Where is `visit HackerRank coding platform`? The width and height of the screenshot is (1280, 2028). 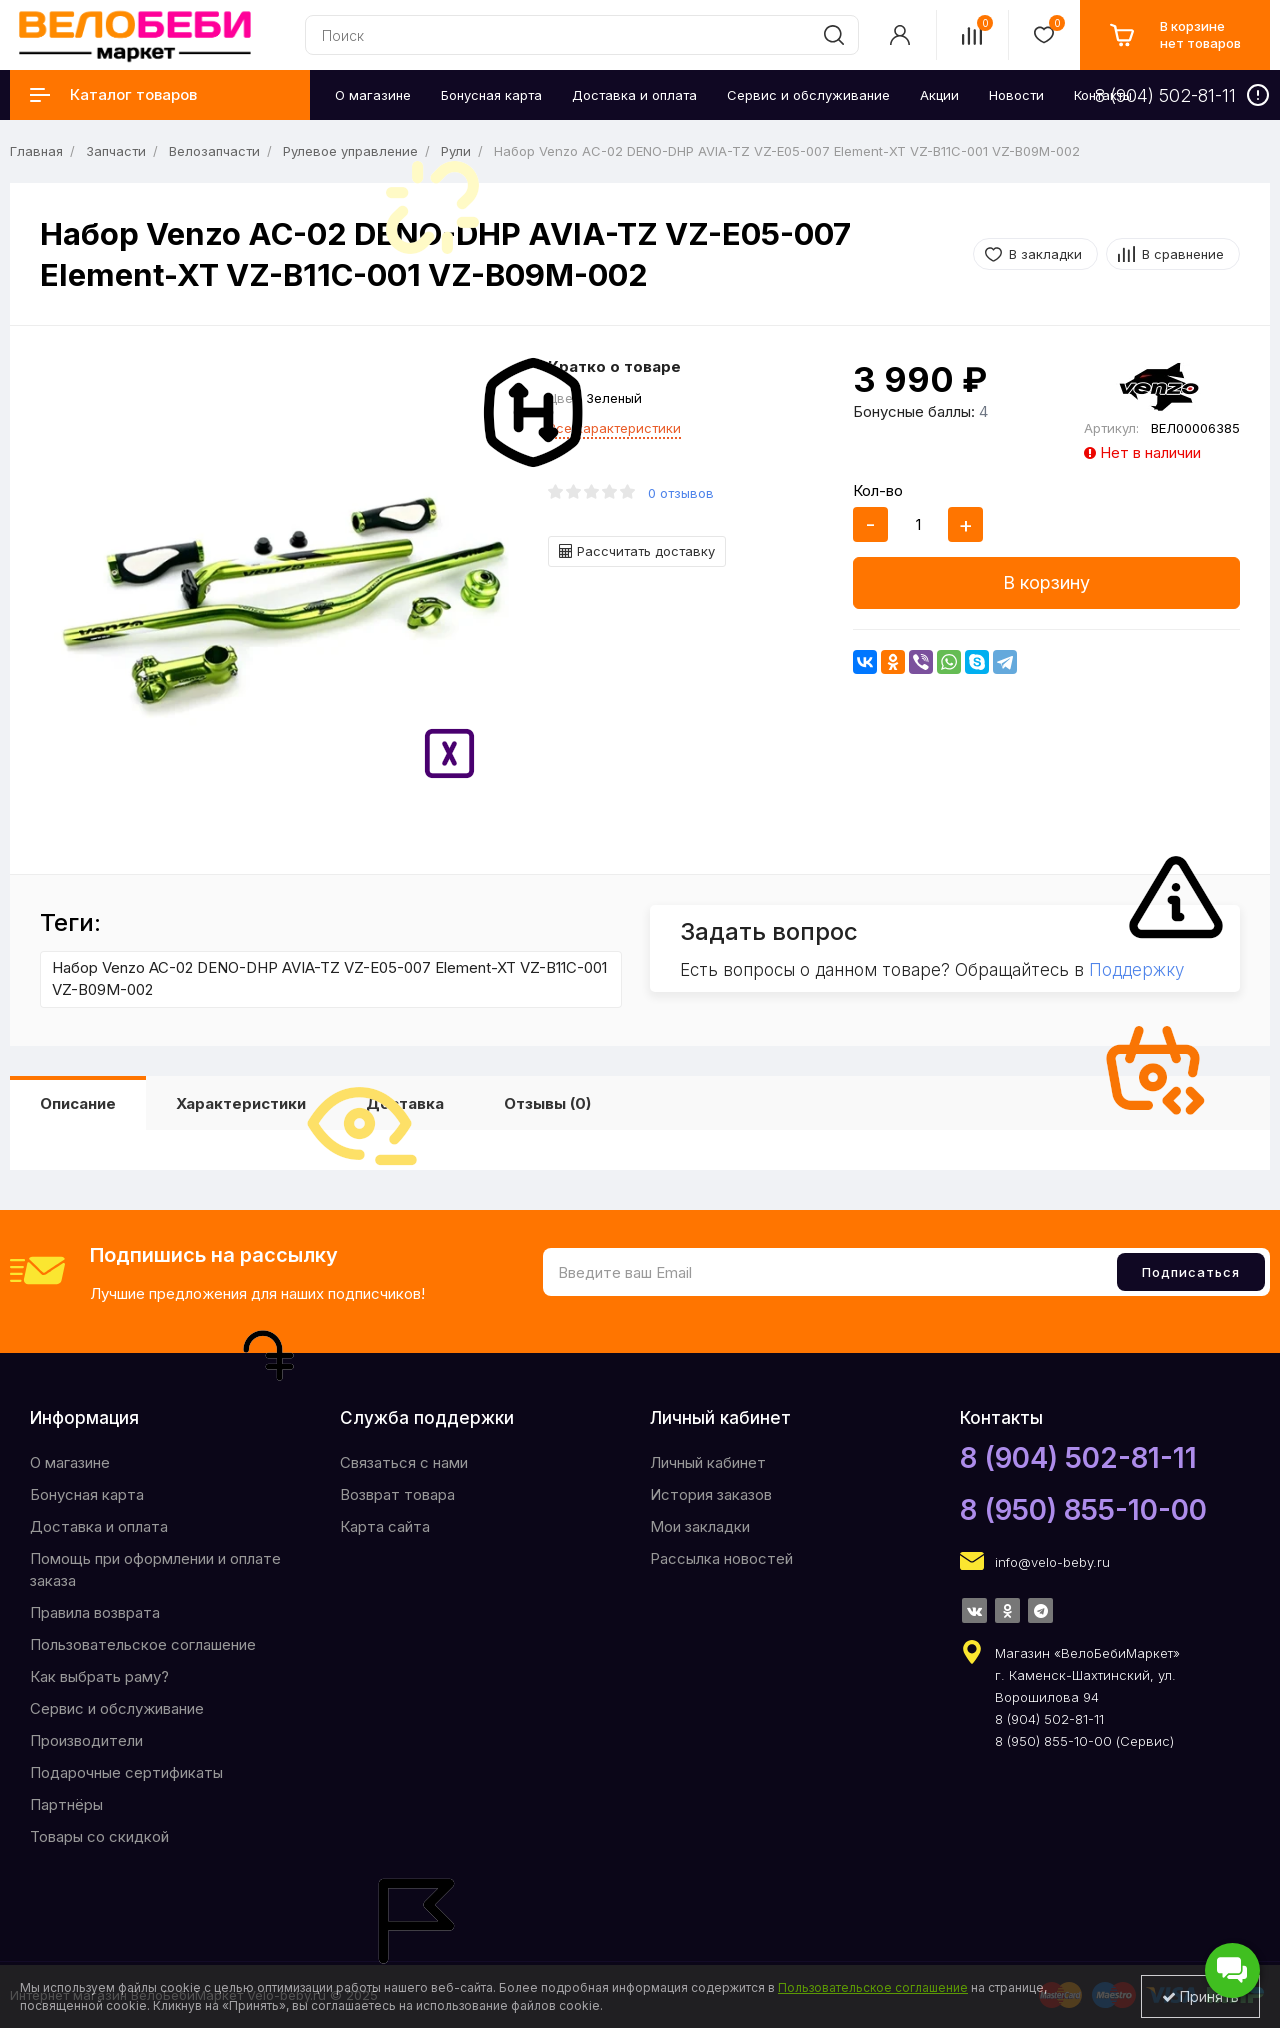 visit HackerRank coding platform is located at coordinates (533, 412).